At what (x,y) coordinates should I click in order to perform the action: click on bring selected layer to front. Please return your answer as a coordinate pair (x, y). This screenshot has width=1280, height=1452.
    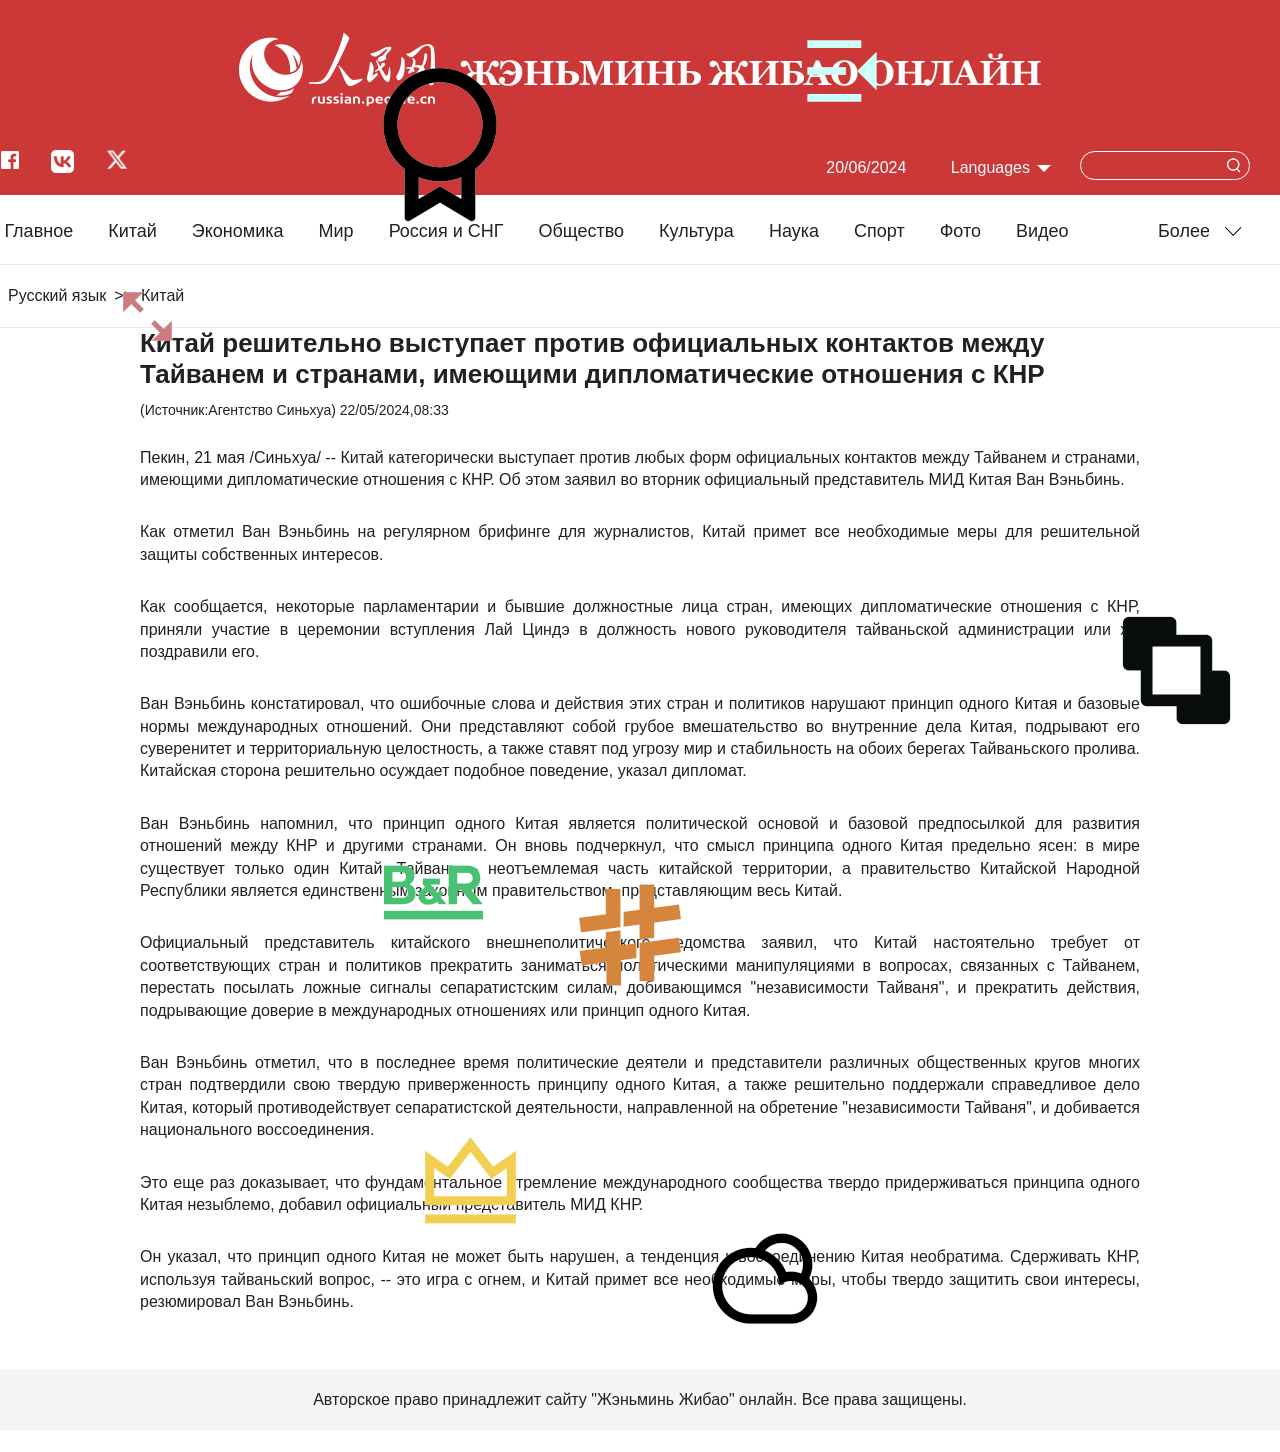
    Looking at the image, I should click on (1176, 670).